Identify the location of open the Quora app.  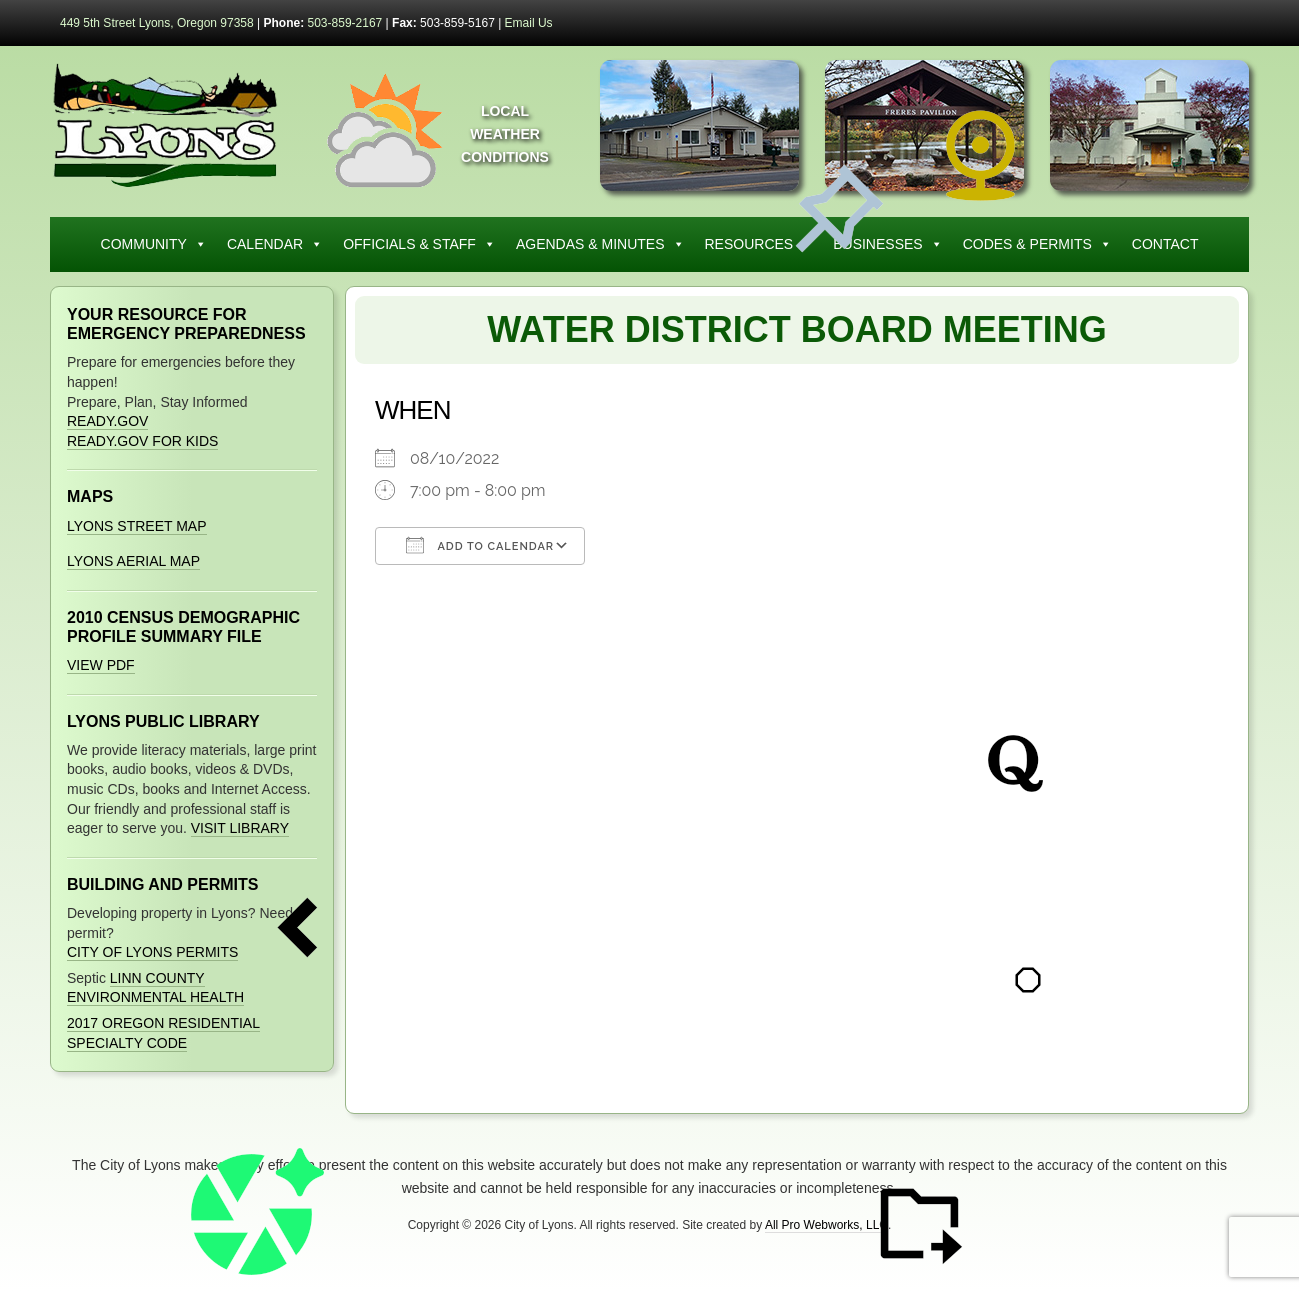
(1015, 763).